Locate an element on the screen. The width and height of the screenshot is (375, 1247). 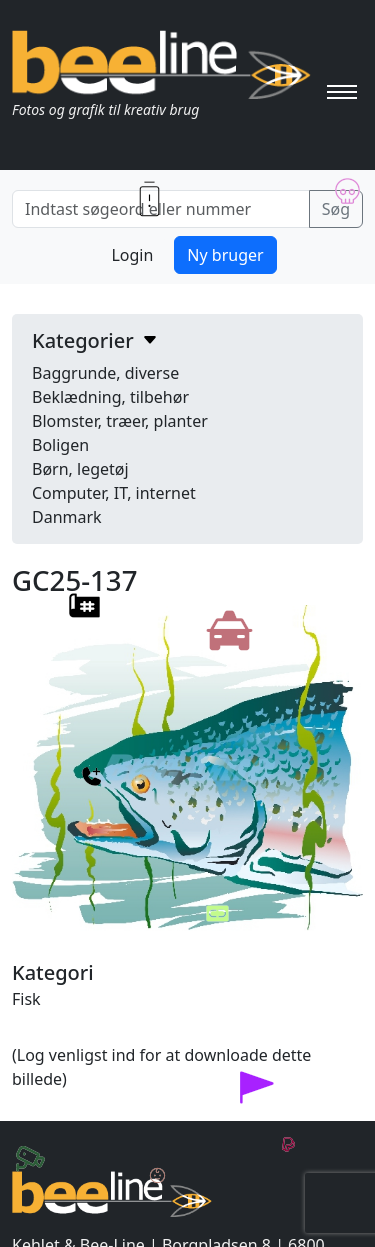
request a taxi or ride service is located at coordinates (229, 633).